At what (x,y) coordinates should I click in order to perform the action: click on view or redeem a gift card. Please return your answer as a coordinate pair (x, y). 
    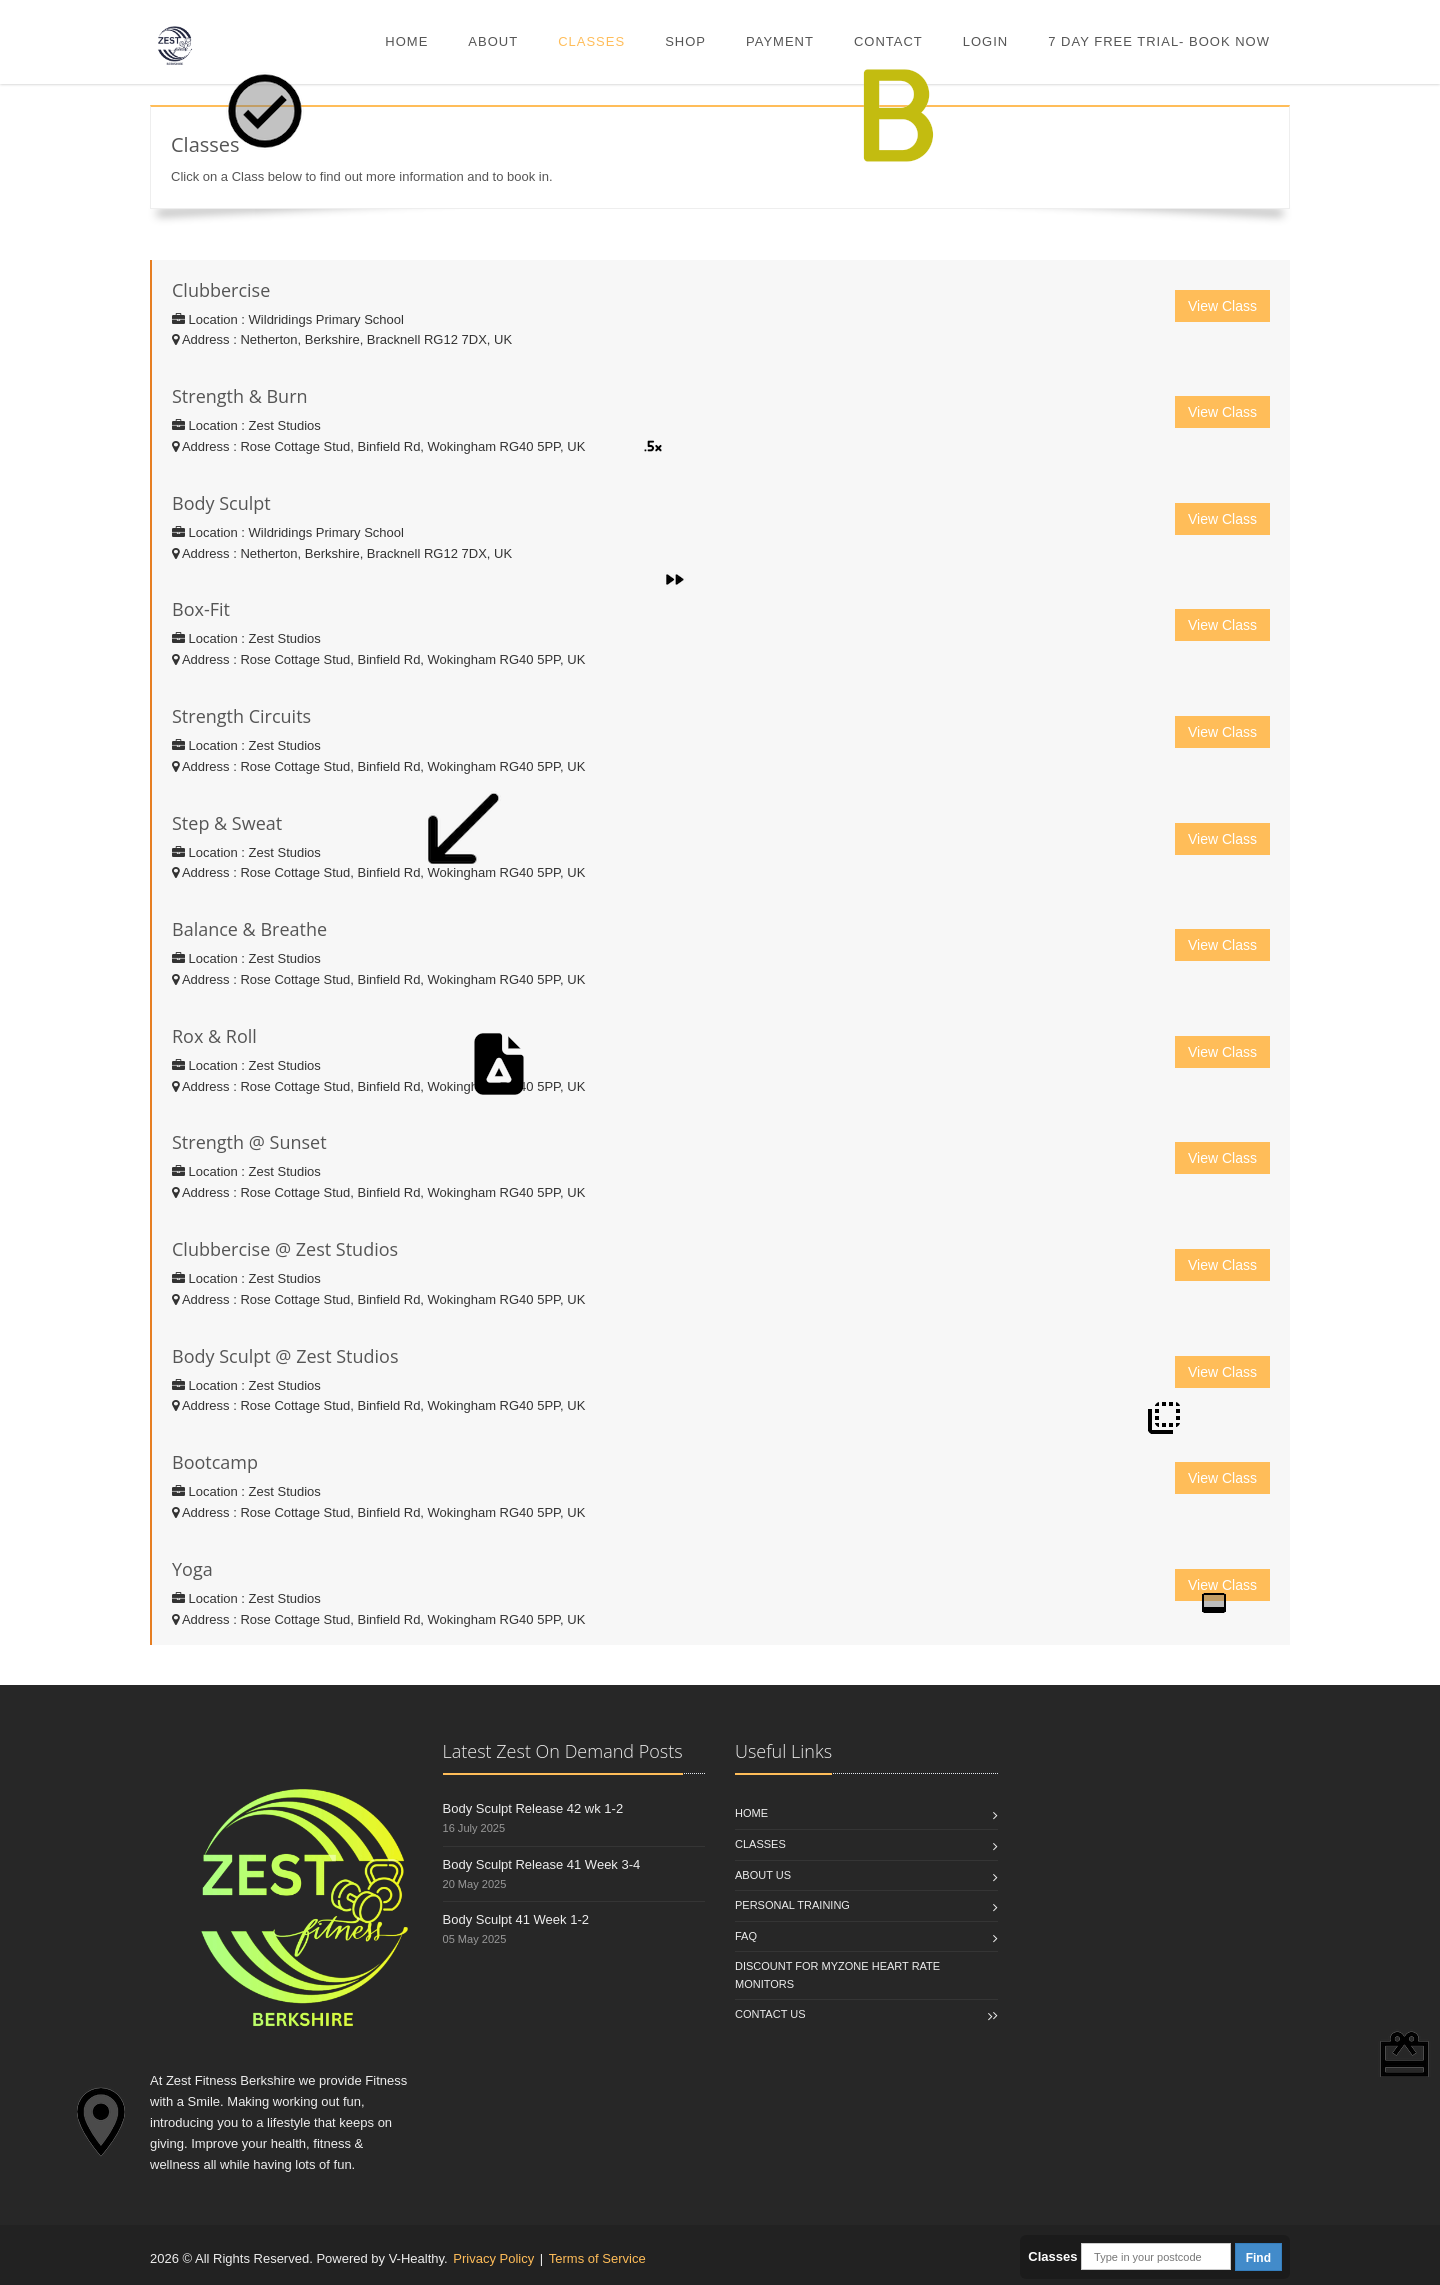
    Looking at the image, I should click on (1404, 2055).